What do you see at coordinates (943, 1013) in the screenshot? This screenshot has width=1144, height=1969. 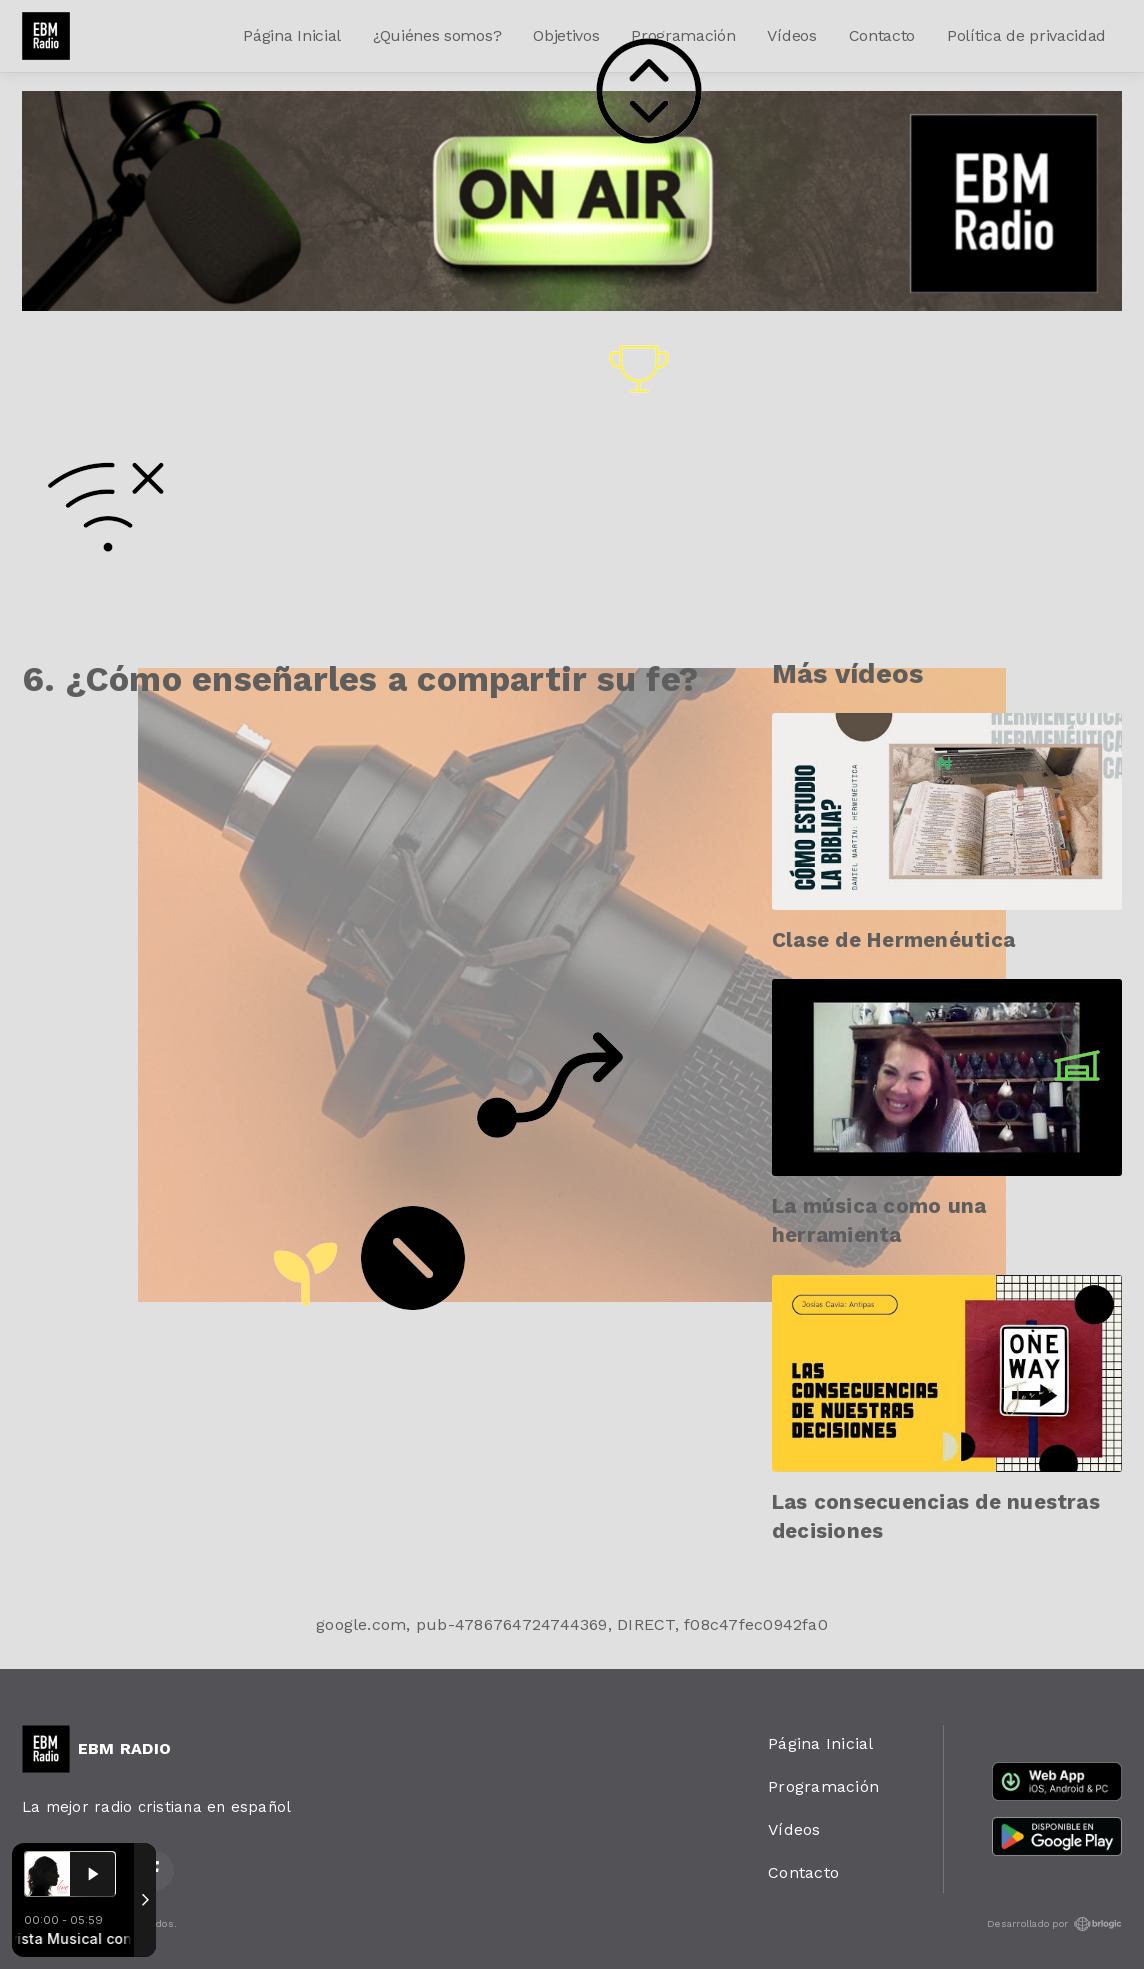 I see `view your favorites list` at bounding box center [943, 1013].